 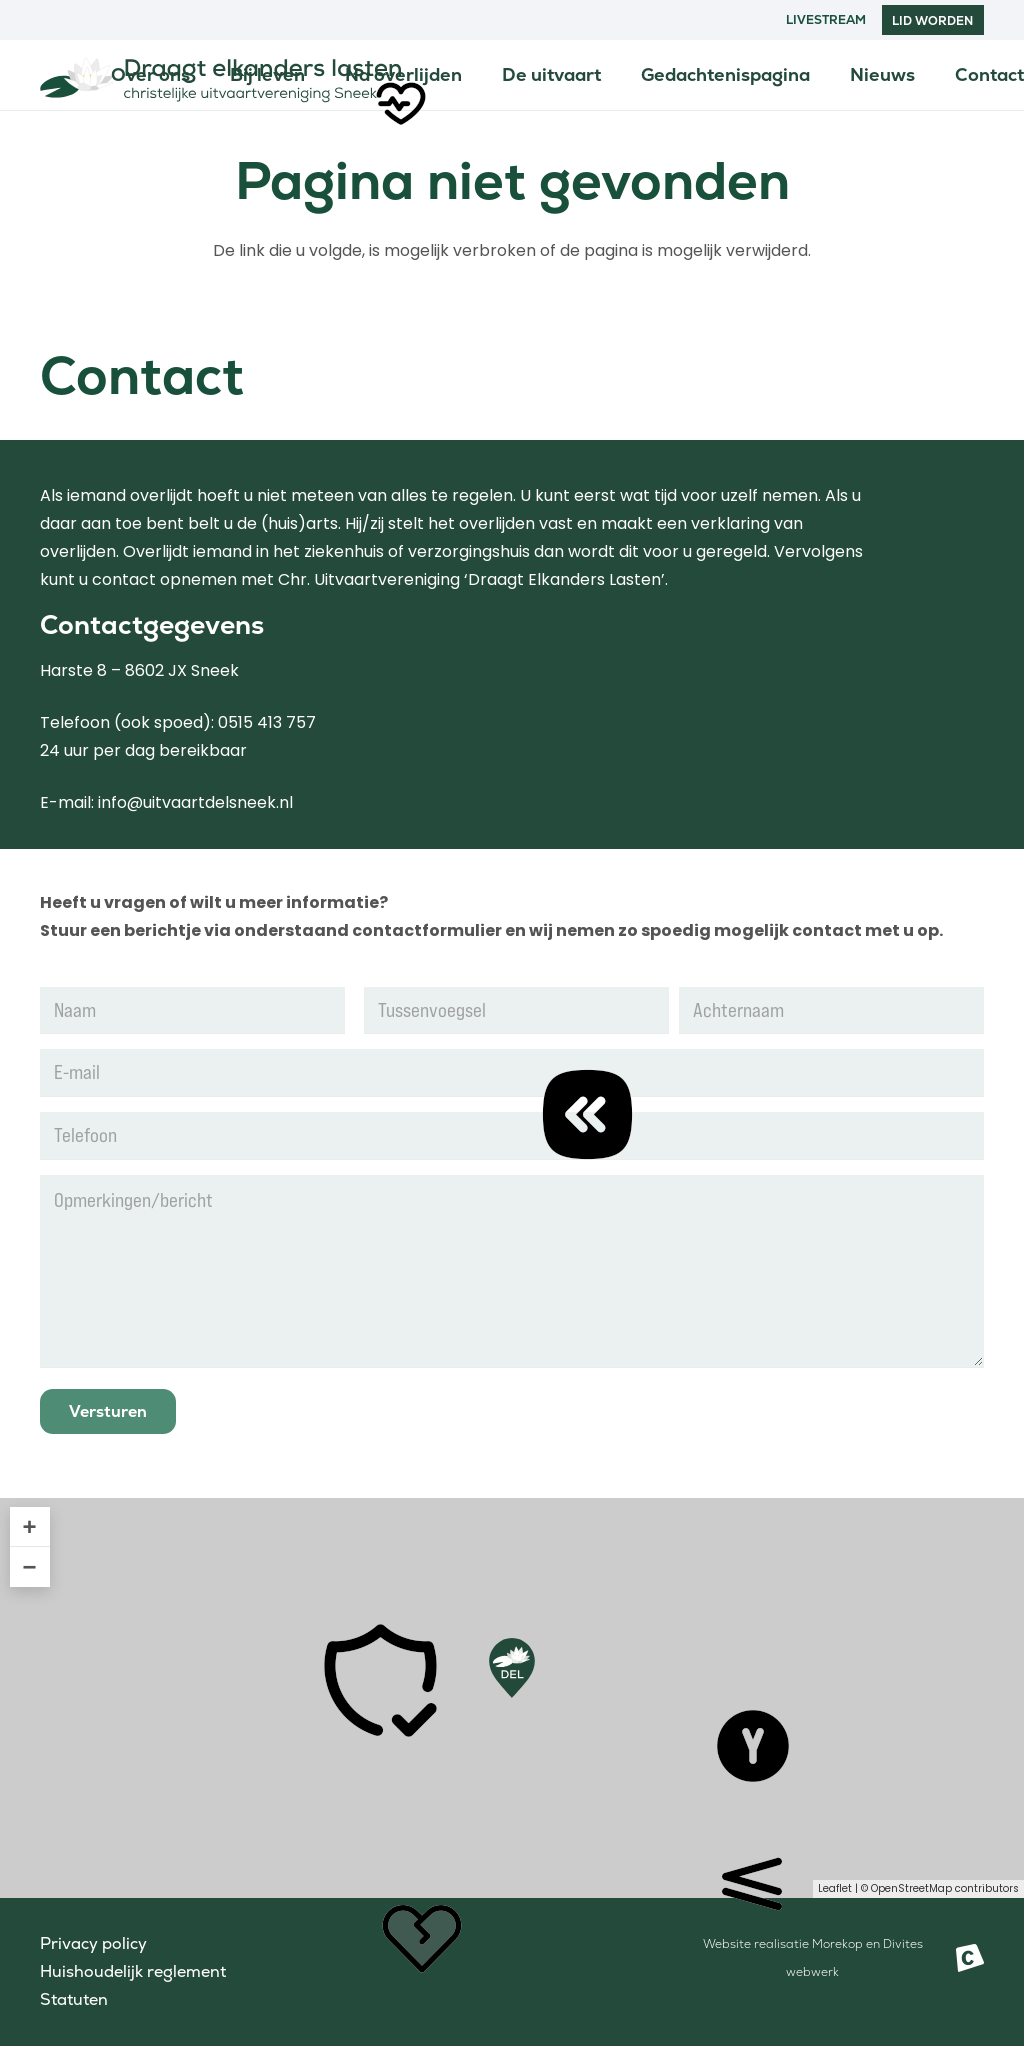 What do you see at coordinates (422, 1936) in the screenshot?
I see `unlike or remove from favorites` at bounding box center [422, 1936].